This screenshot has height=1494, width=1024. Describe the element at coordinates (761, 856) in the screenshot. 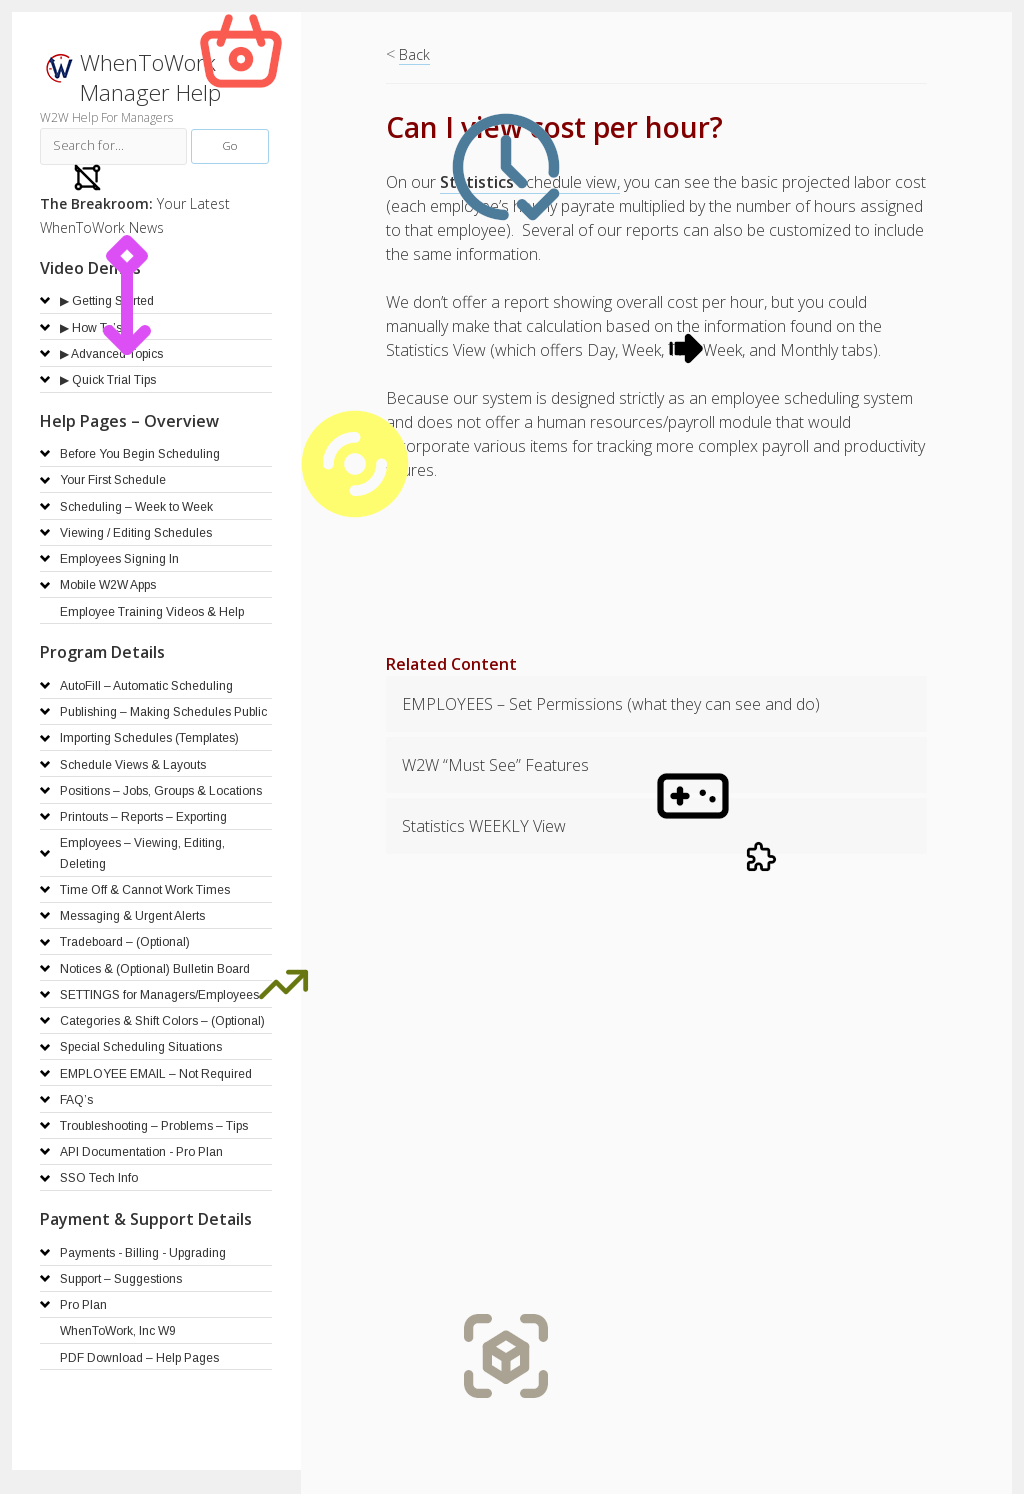

I see `access plugins or extensions` at that location.